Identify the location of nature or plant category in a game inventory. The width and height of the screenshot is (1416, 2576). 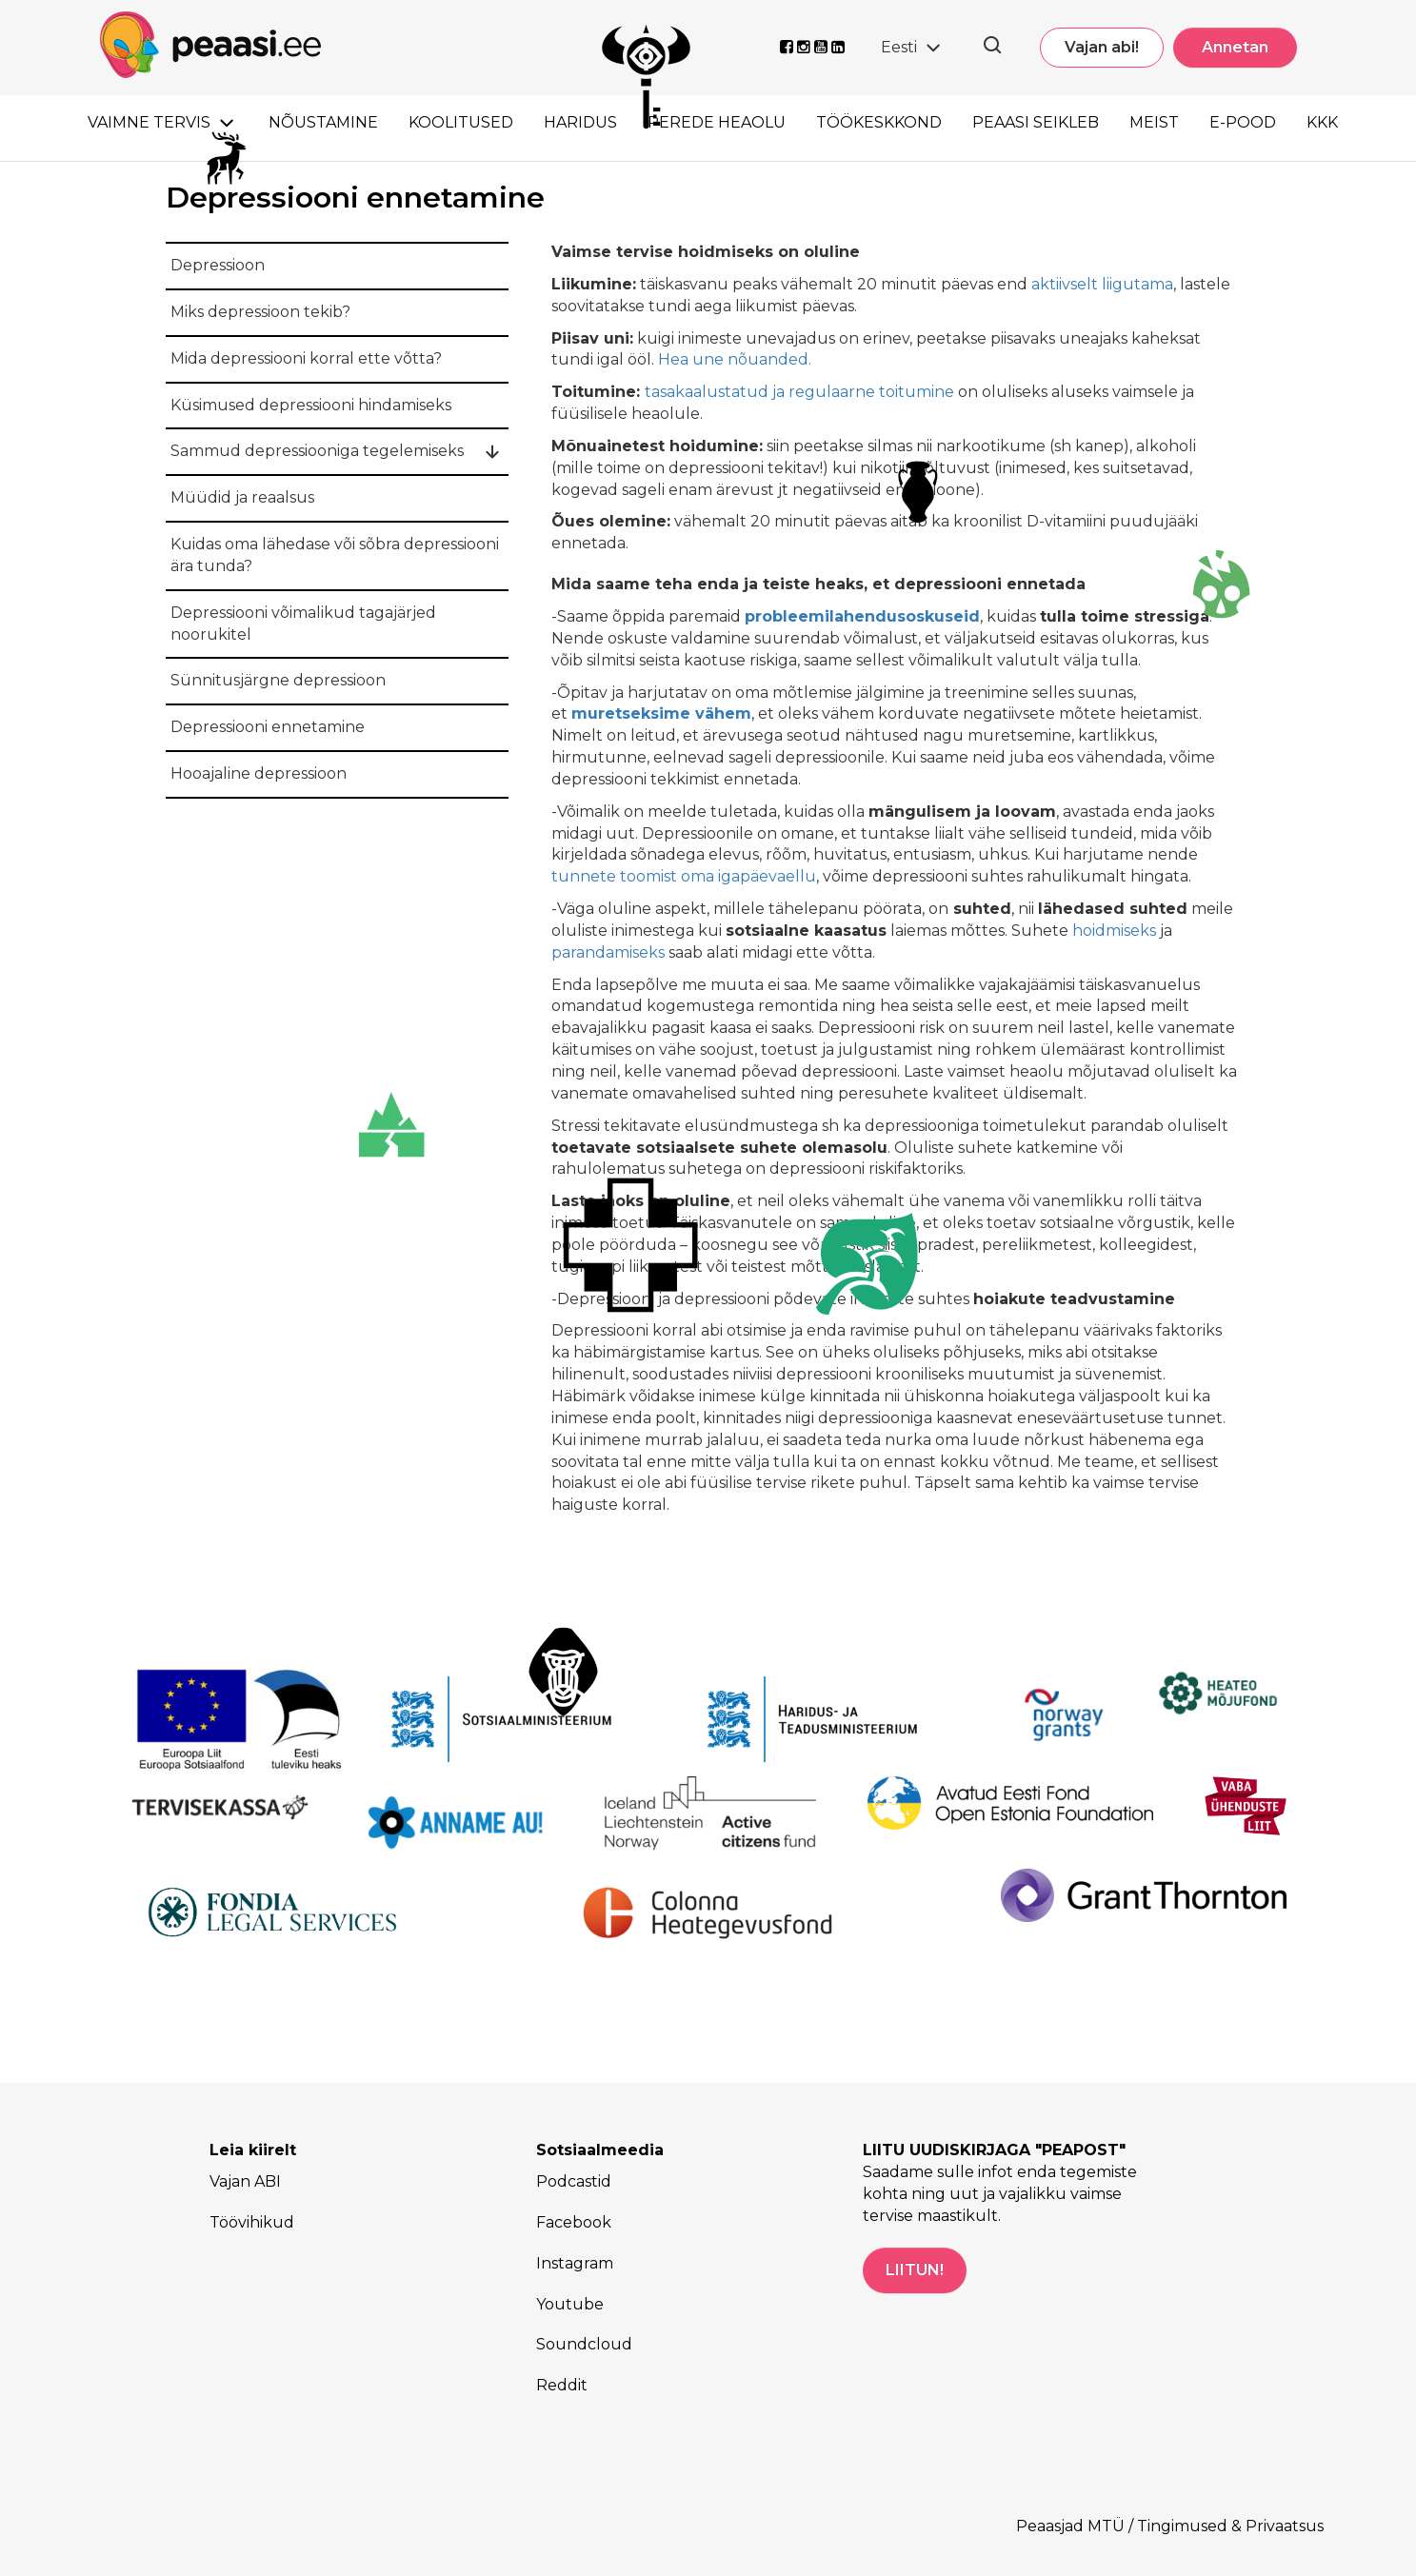
(867, 1263).